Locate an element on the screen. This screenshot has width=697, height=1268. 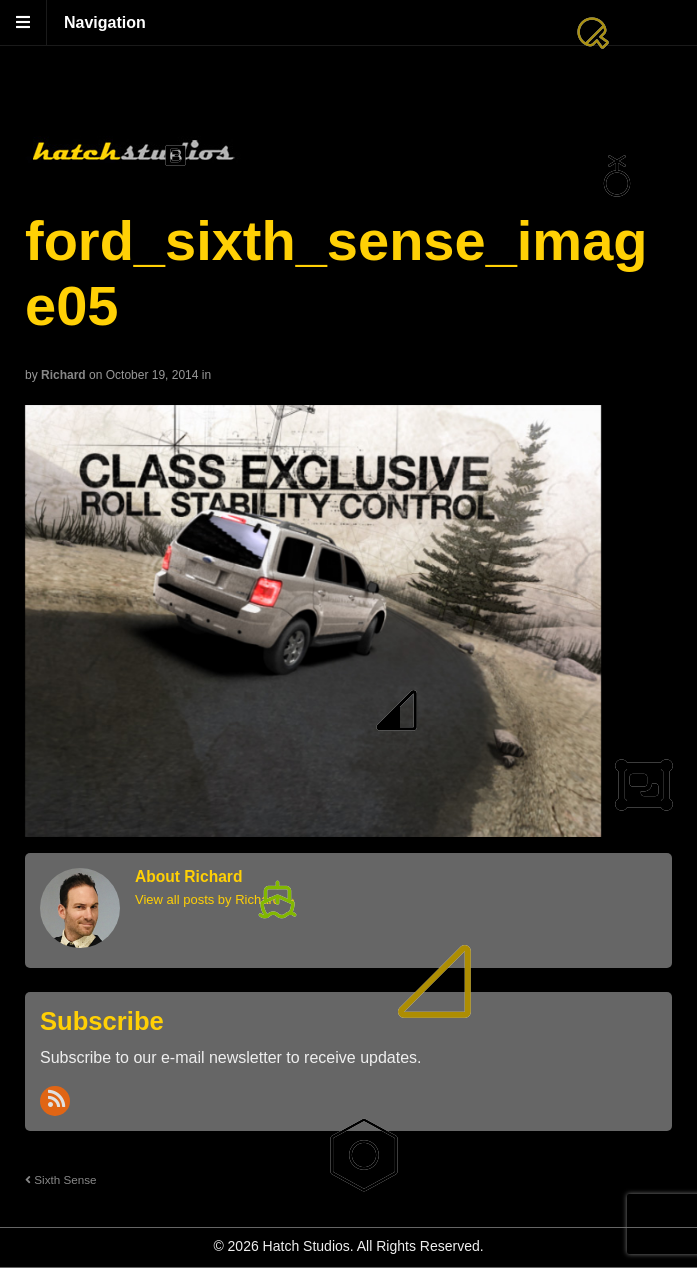
access settings or configuration options is located at coordinates (364, 1155).